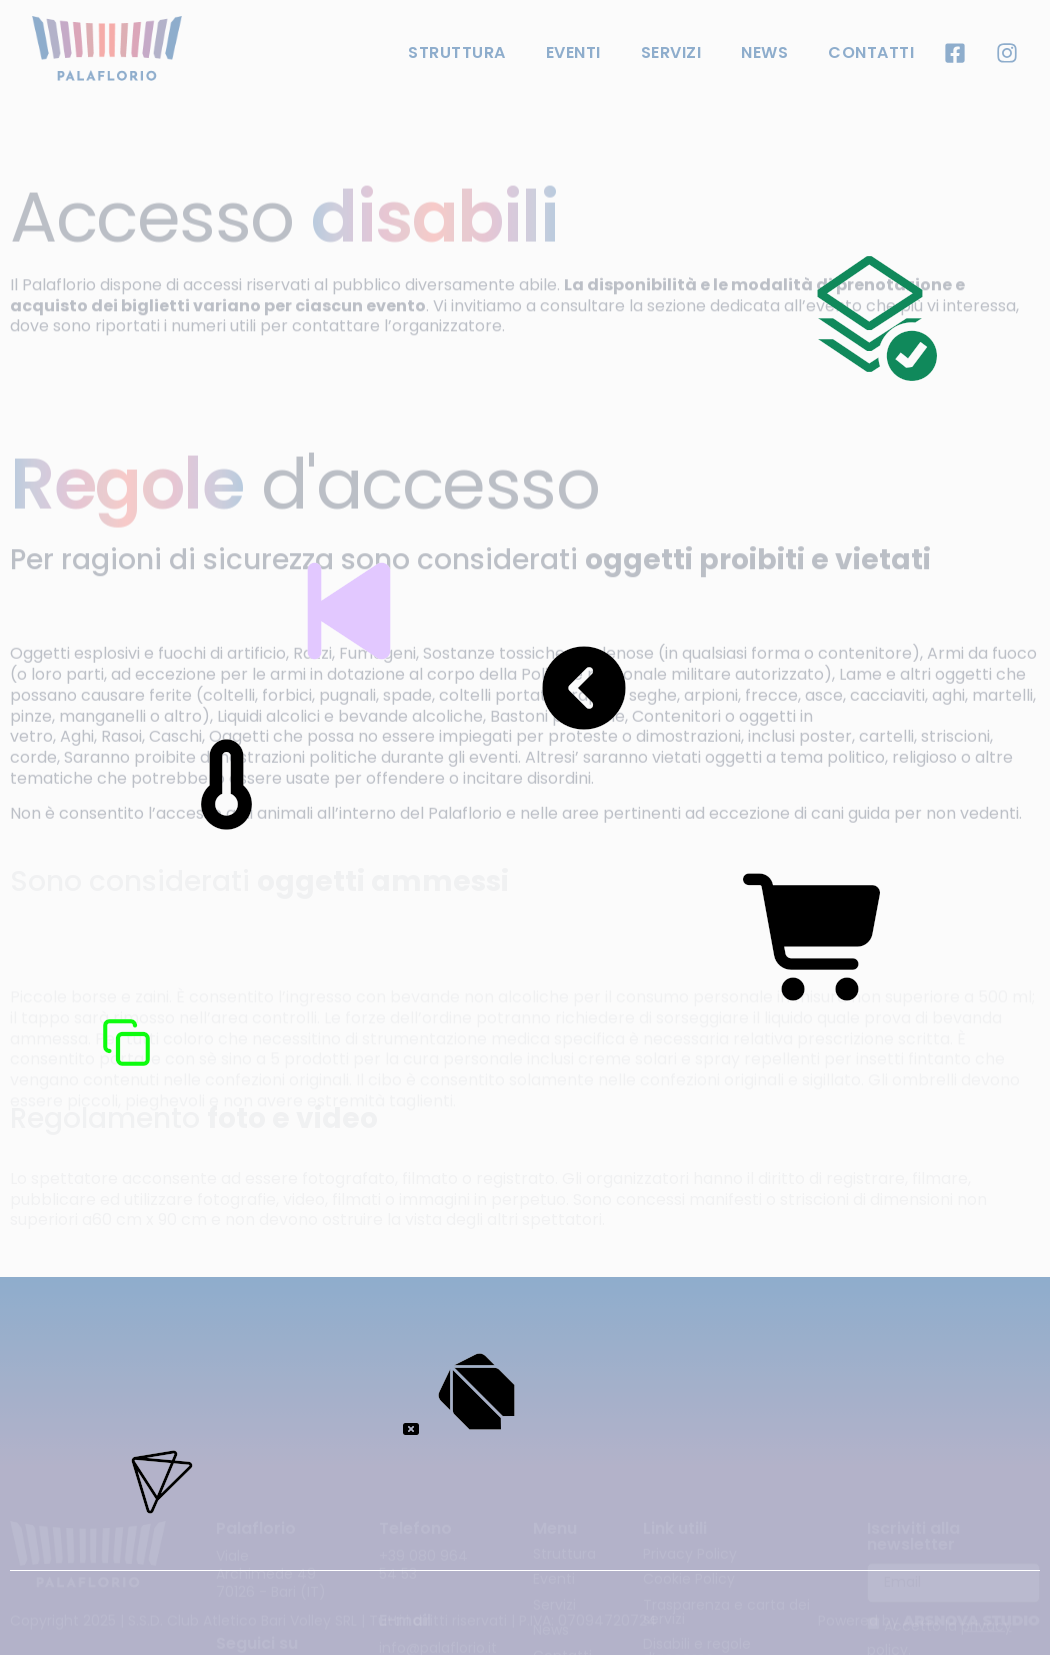  Describe the element at coordinates (126, 1042) in the screenshot. I see `copy to clipboard` at that location.